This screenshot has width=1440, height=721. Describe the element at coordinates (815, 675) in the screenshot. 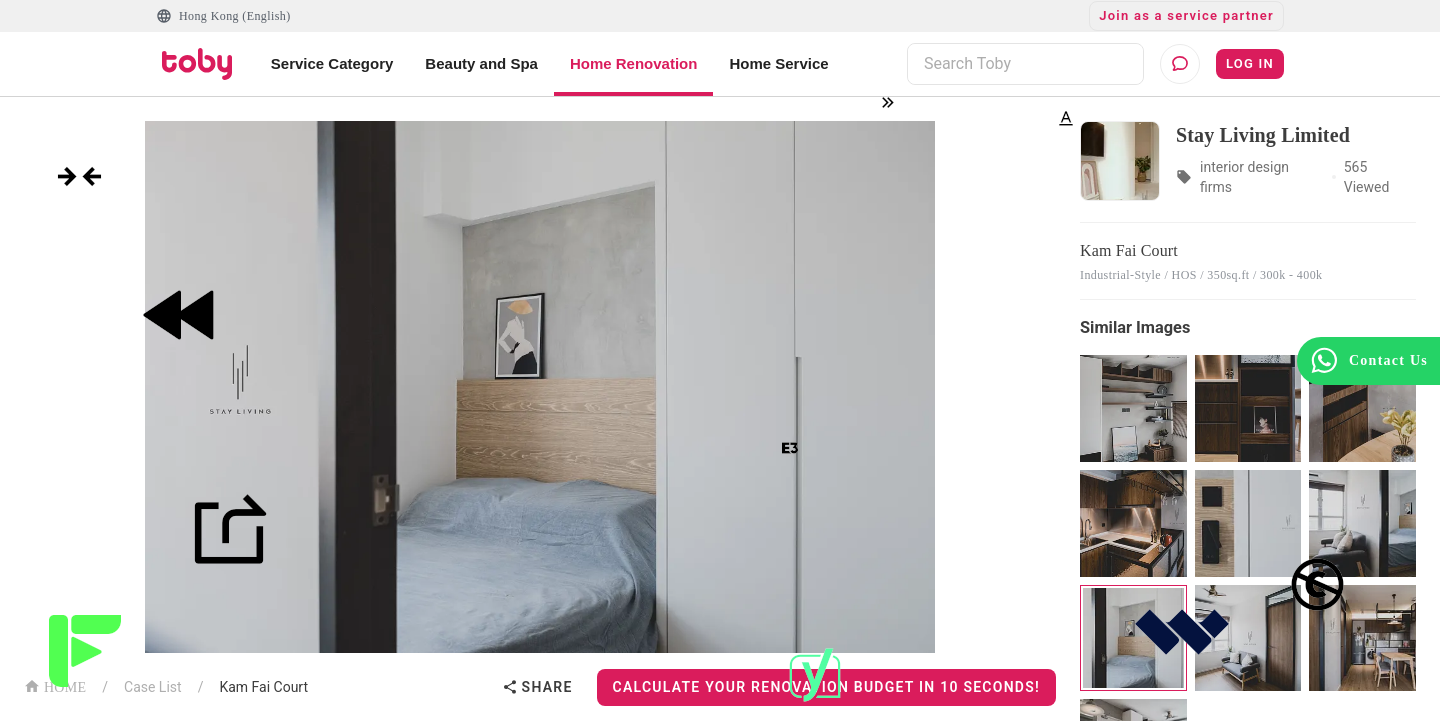

I see `yoast SEO plugin logo` at that location.